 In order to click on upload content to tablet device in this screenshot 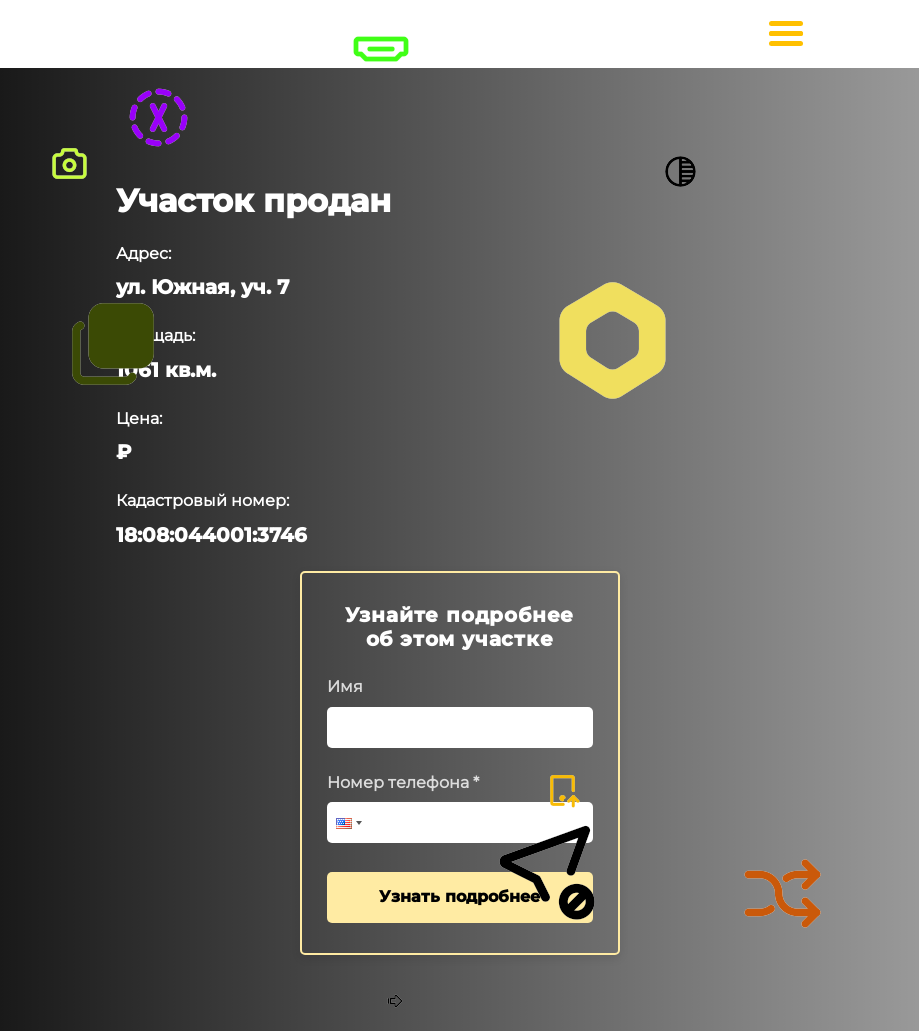, I will do `click(562, 790)`.